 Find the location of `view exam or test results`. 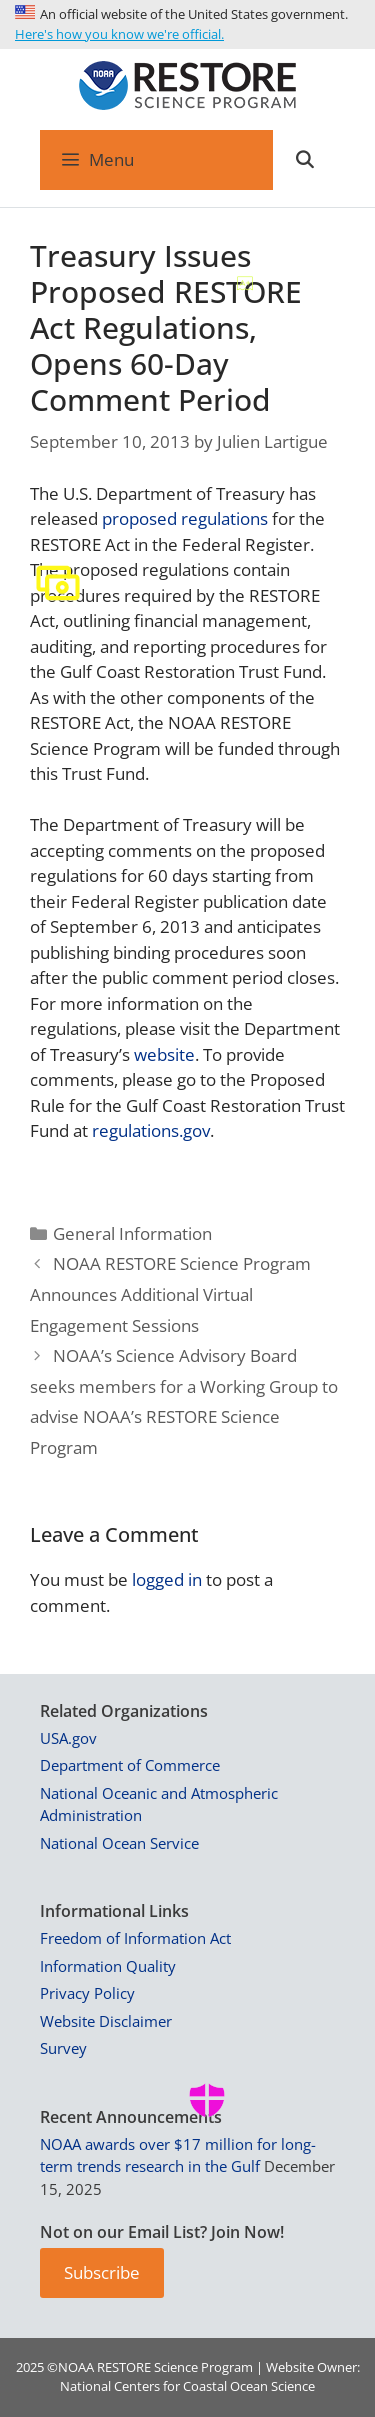

view exam or test results is located at coordinates (245, 283).